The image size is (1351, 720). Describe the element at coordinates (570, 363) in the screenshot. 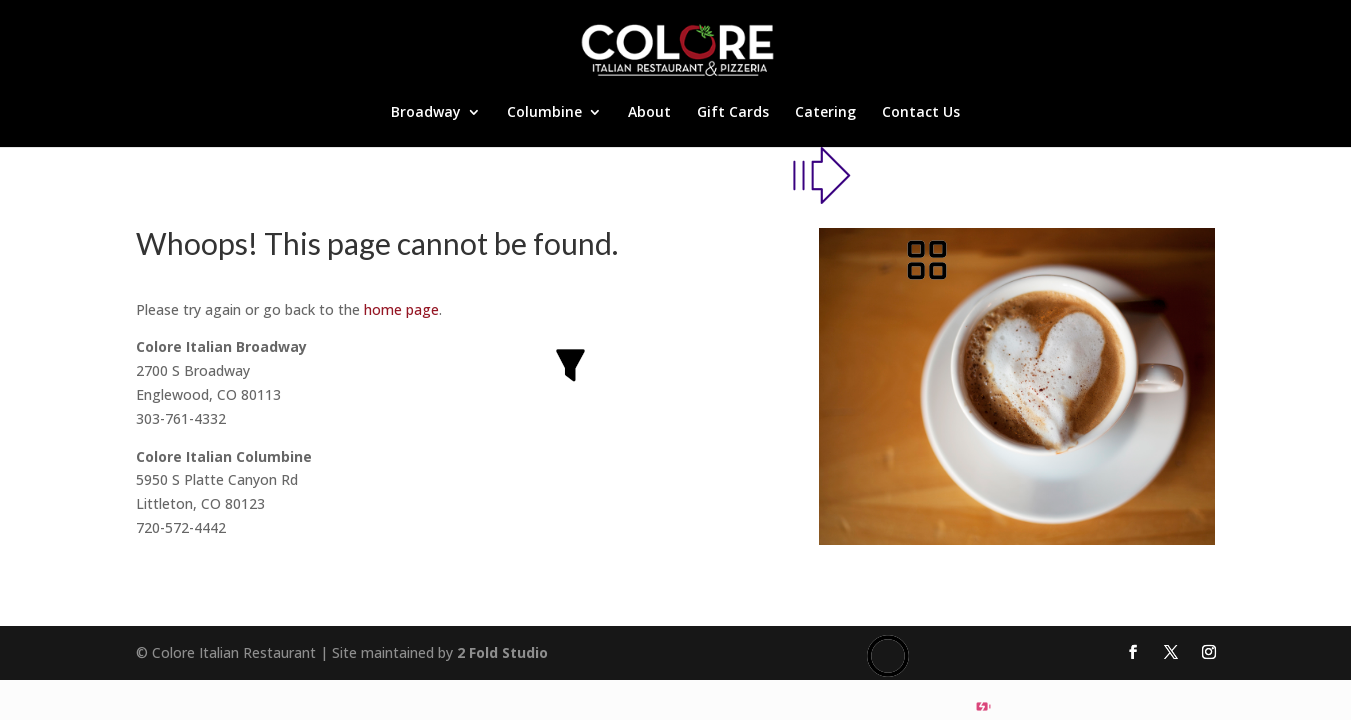

I see `filter results or content` at that location.